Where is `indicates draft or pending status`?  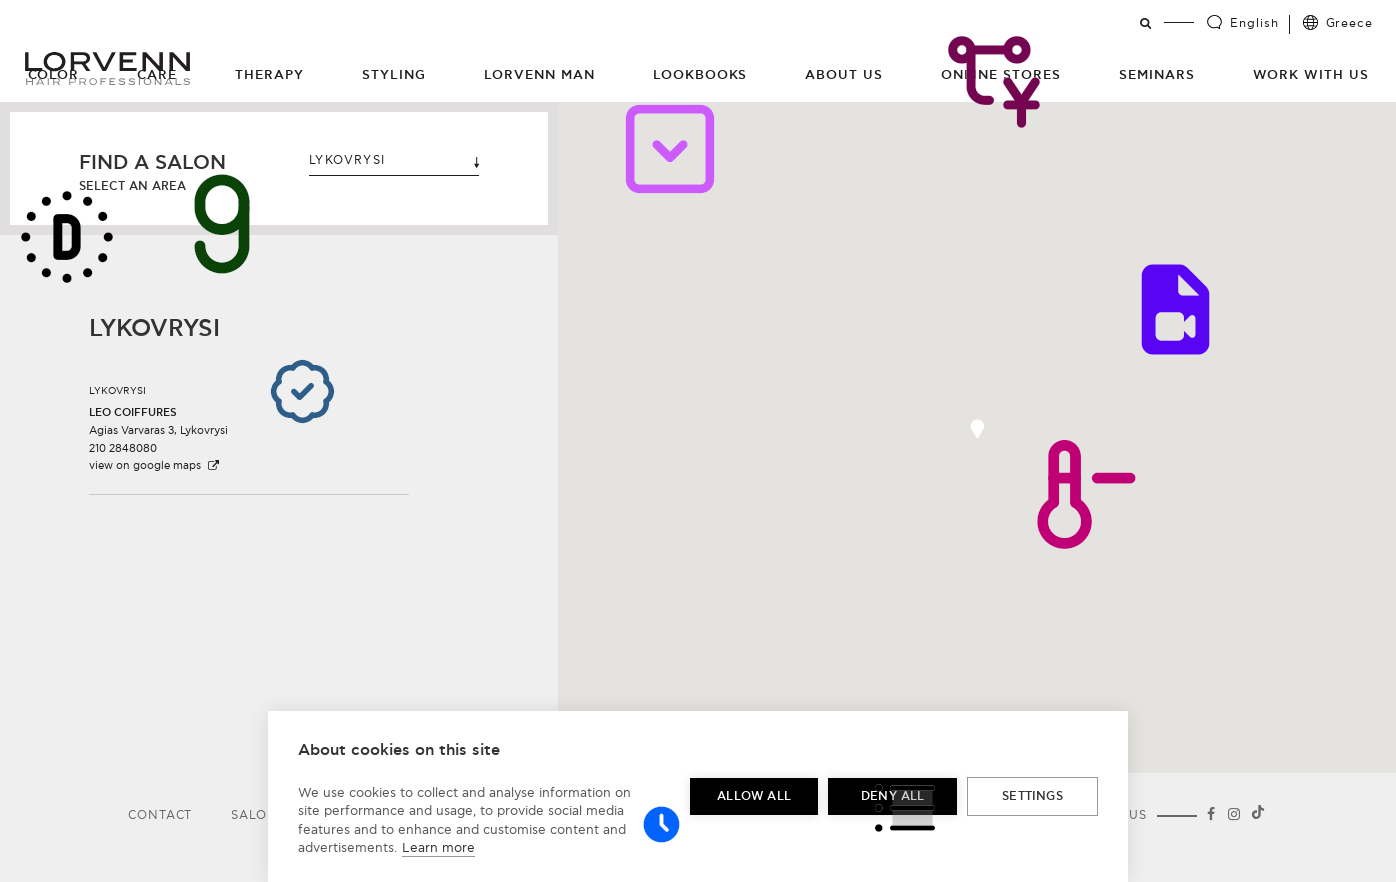 indicates draft or pending status is located at coordinates (67, 237).